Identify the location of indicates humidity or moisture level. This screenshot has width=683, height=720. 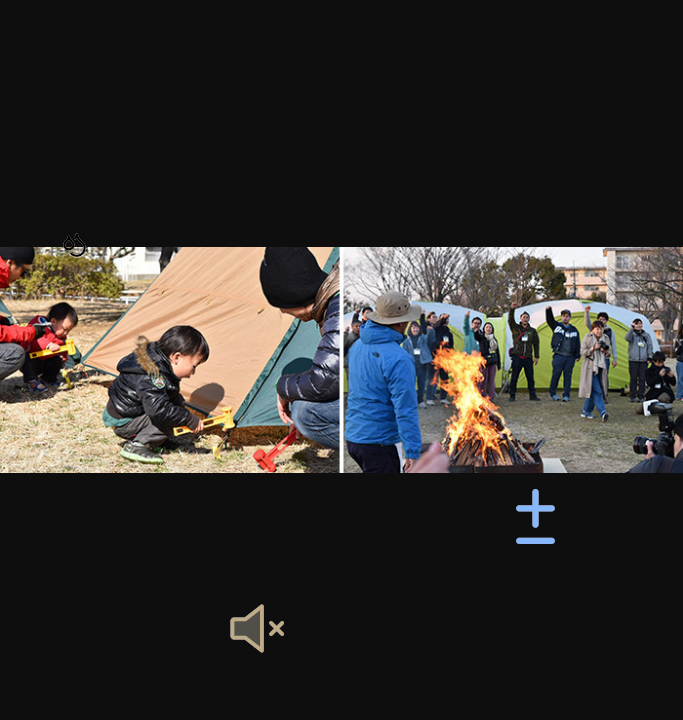
(74, 244).